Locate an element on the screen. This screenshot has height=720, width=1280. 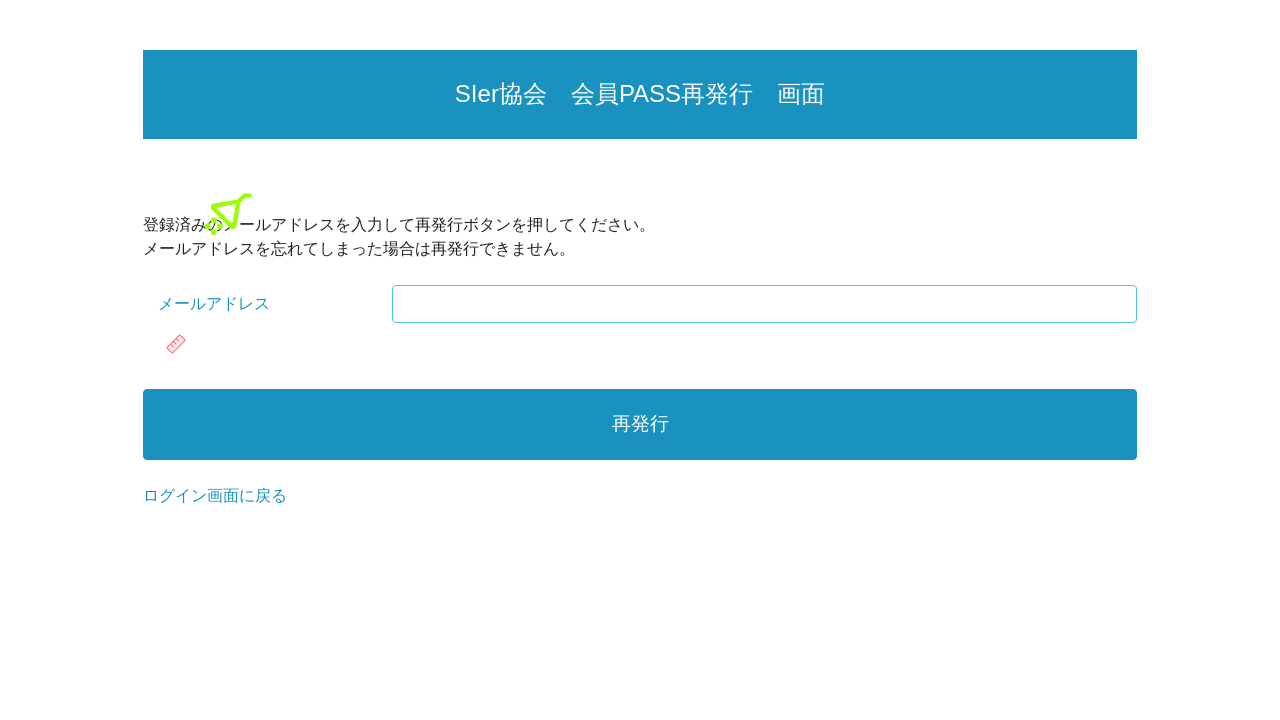
bathroom or shower amenity indicator is located at coordinates (228, 212).